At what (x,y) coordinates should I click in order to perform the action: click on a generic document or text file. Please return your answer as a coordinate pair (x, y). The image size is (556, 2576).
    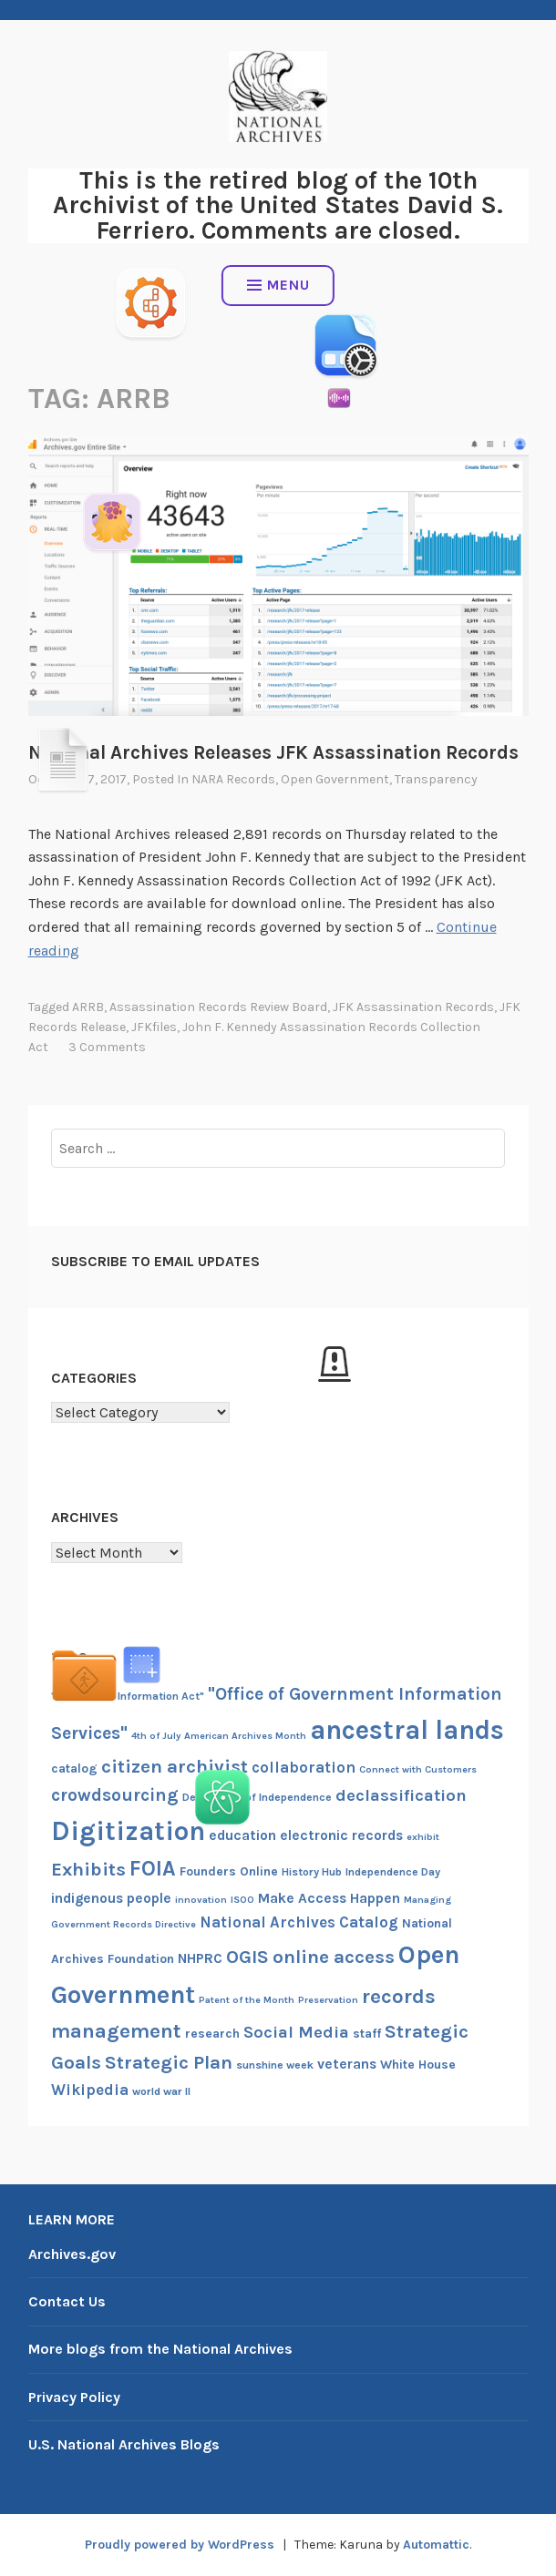
    Looking at the image, I should click on (63, 761).